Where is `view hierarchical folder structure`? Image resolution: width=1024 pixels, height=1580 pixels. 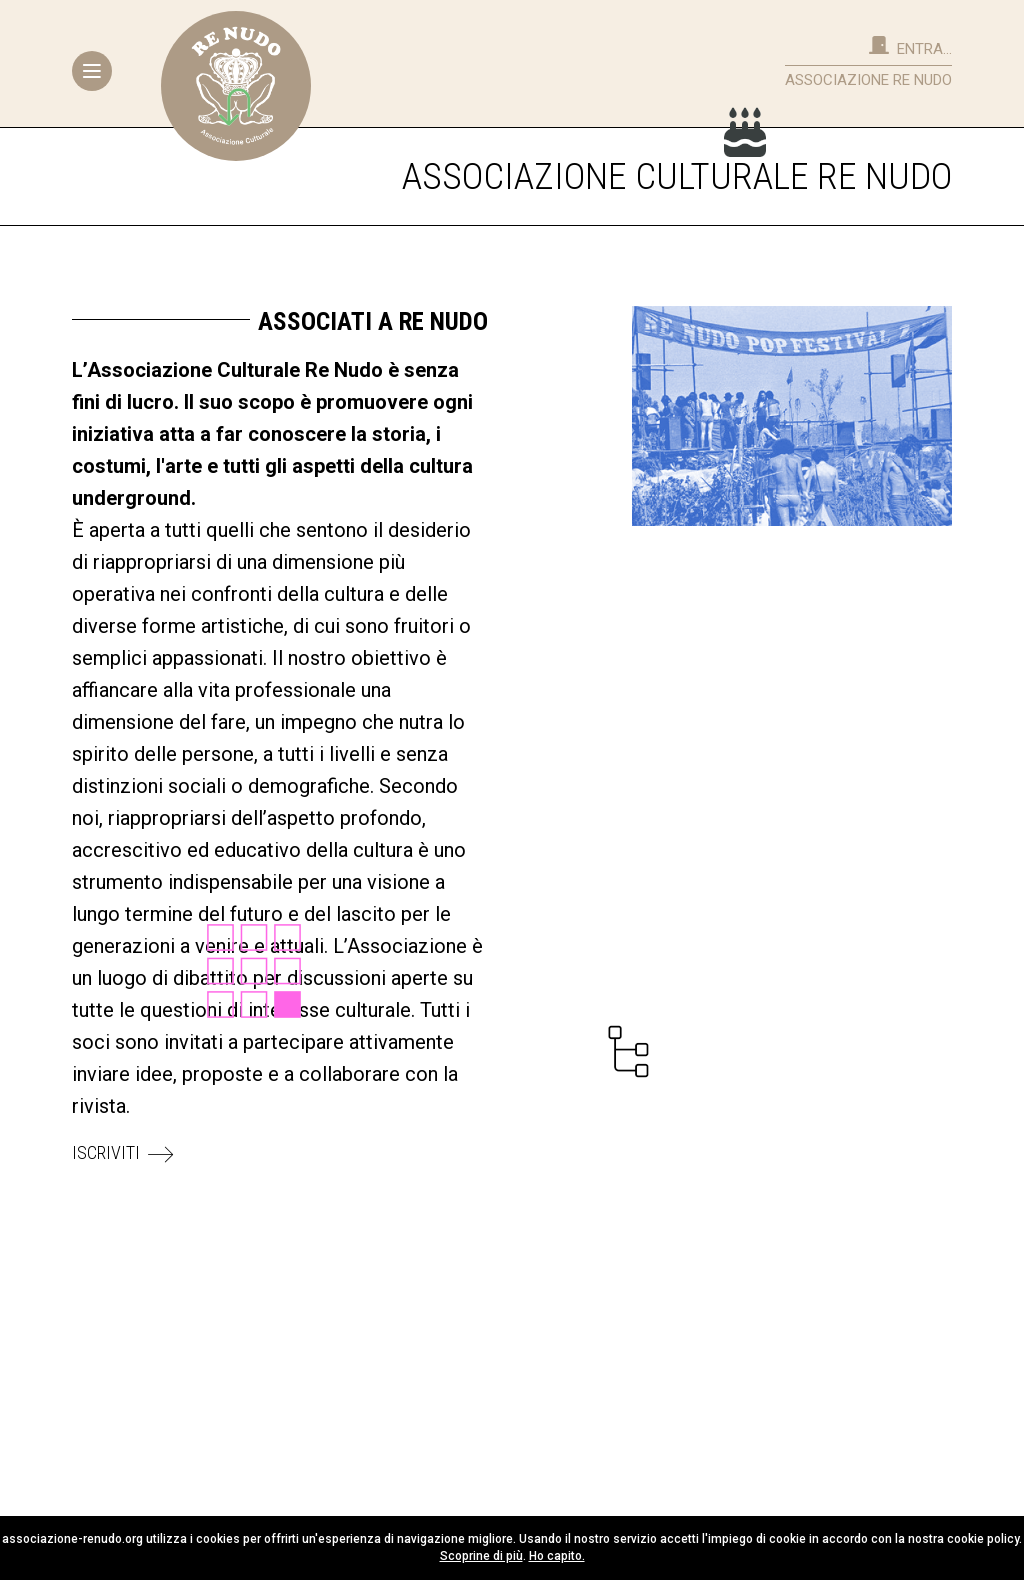
view hierarchical folder structure is located at coordinates (626, 1051).